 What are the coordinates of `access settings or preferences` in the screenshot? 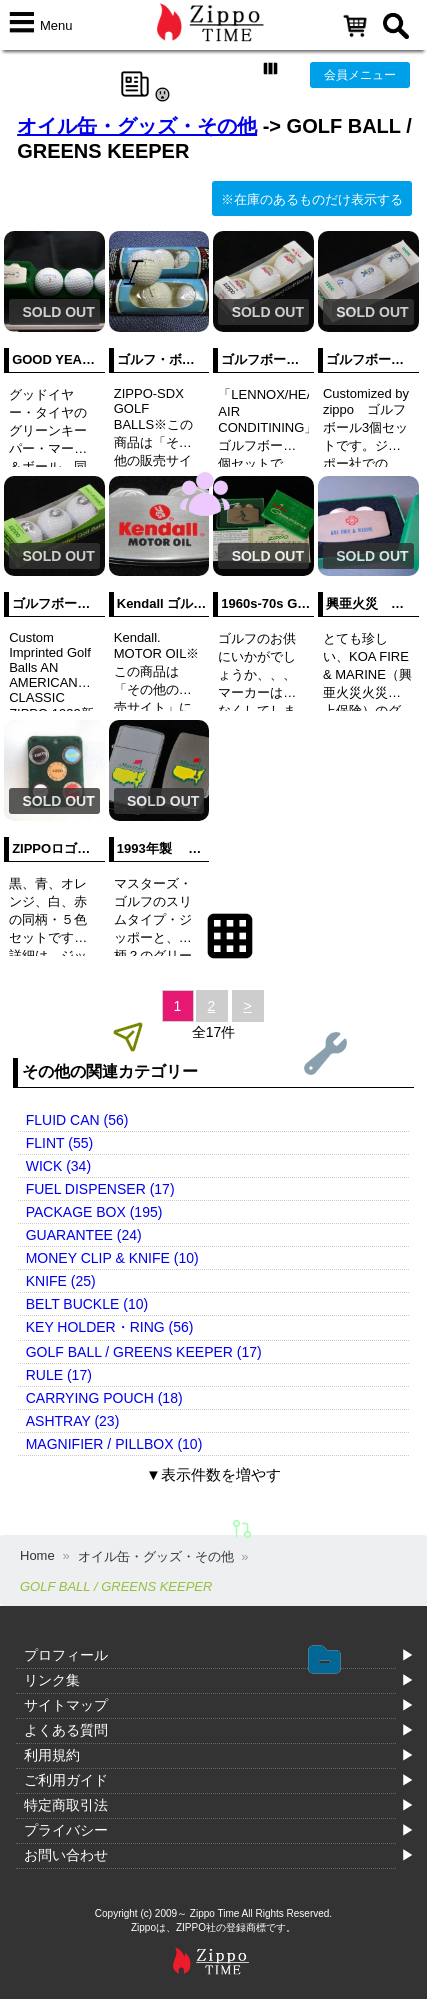 It's located at (325, 1053).